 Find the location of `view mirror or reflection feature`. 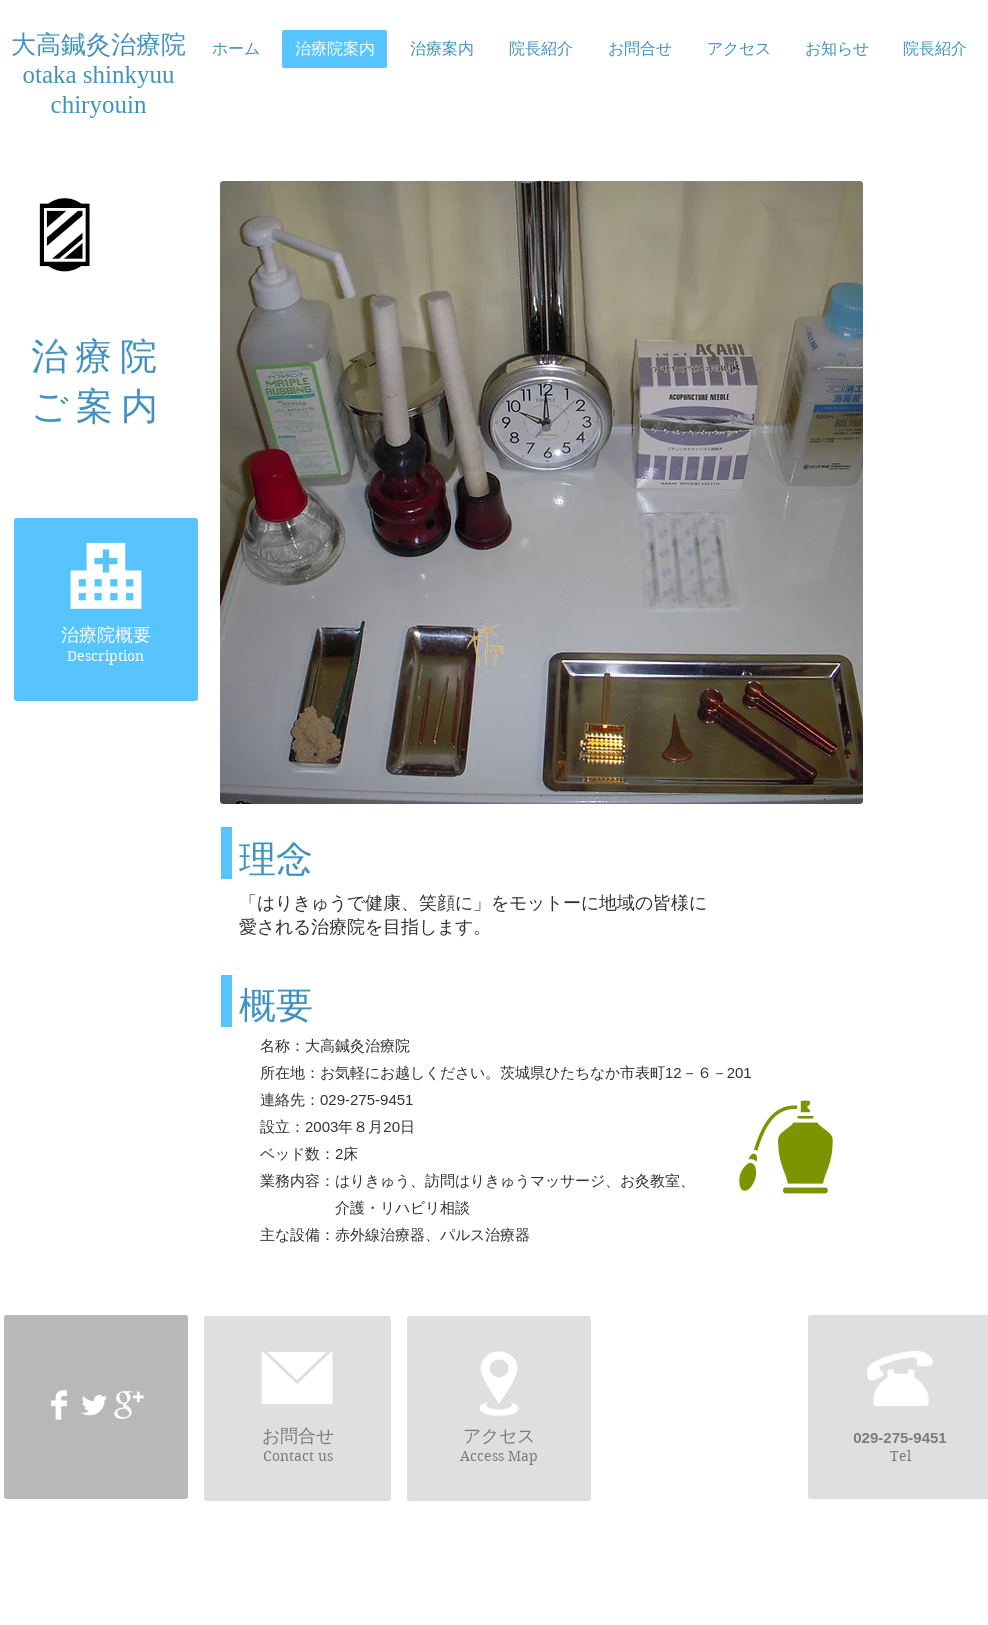

view mirror or reflection feature is located at coordinates (64, 234).